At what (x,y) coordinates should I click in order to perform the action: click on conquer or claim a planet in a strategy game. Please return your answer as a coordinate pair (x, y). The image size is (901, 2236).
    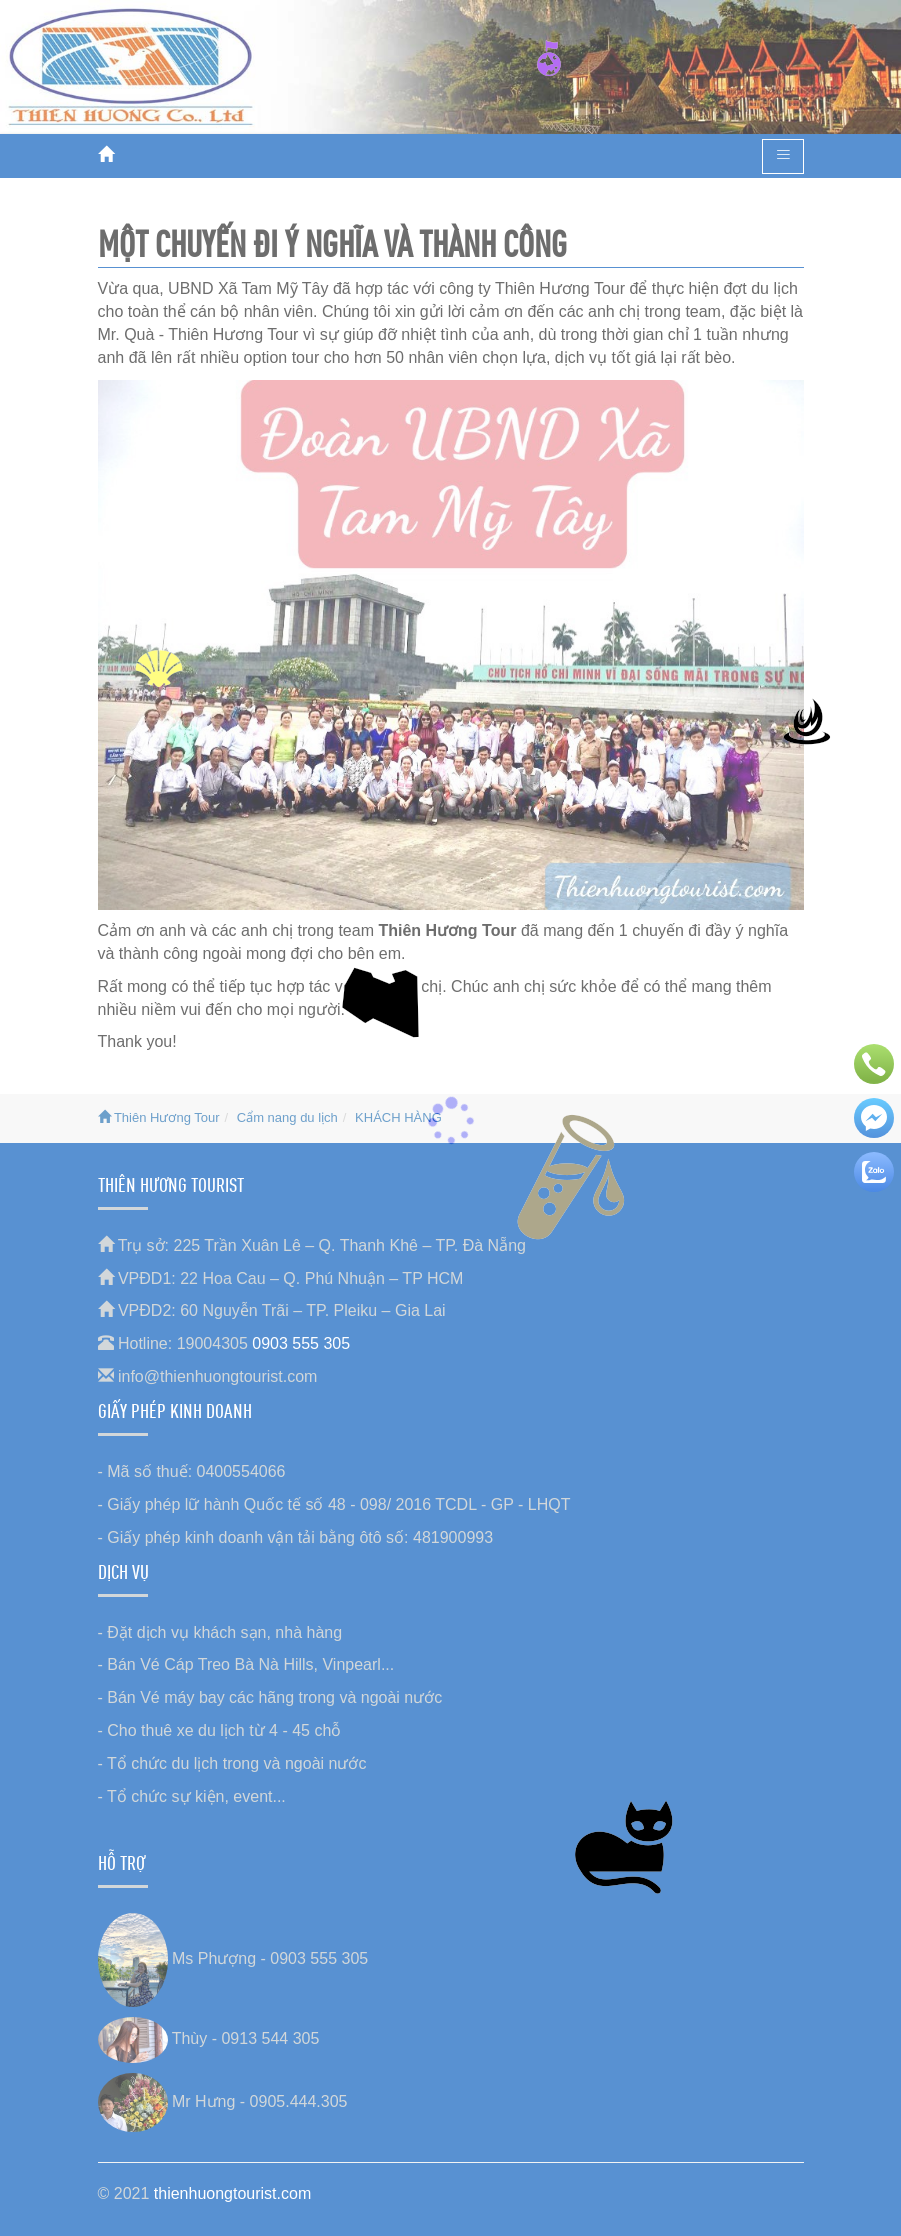
    Looking at the image, I should click on (549, 58).